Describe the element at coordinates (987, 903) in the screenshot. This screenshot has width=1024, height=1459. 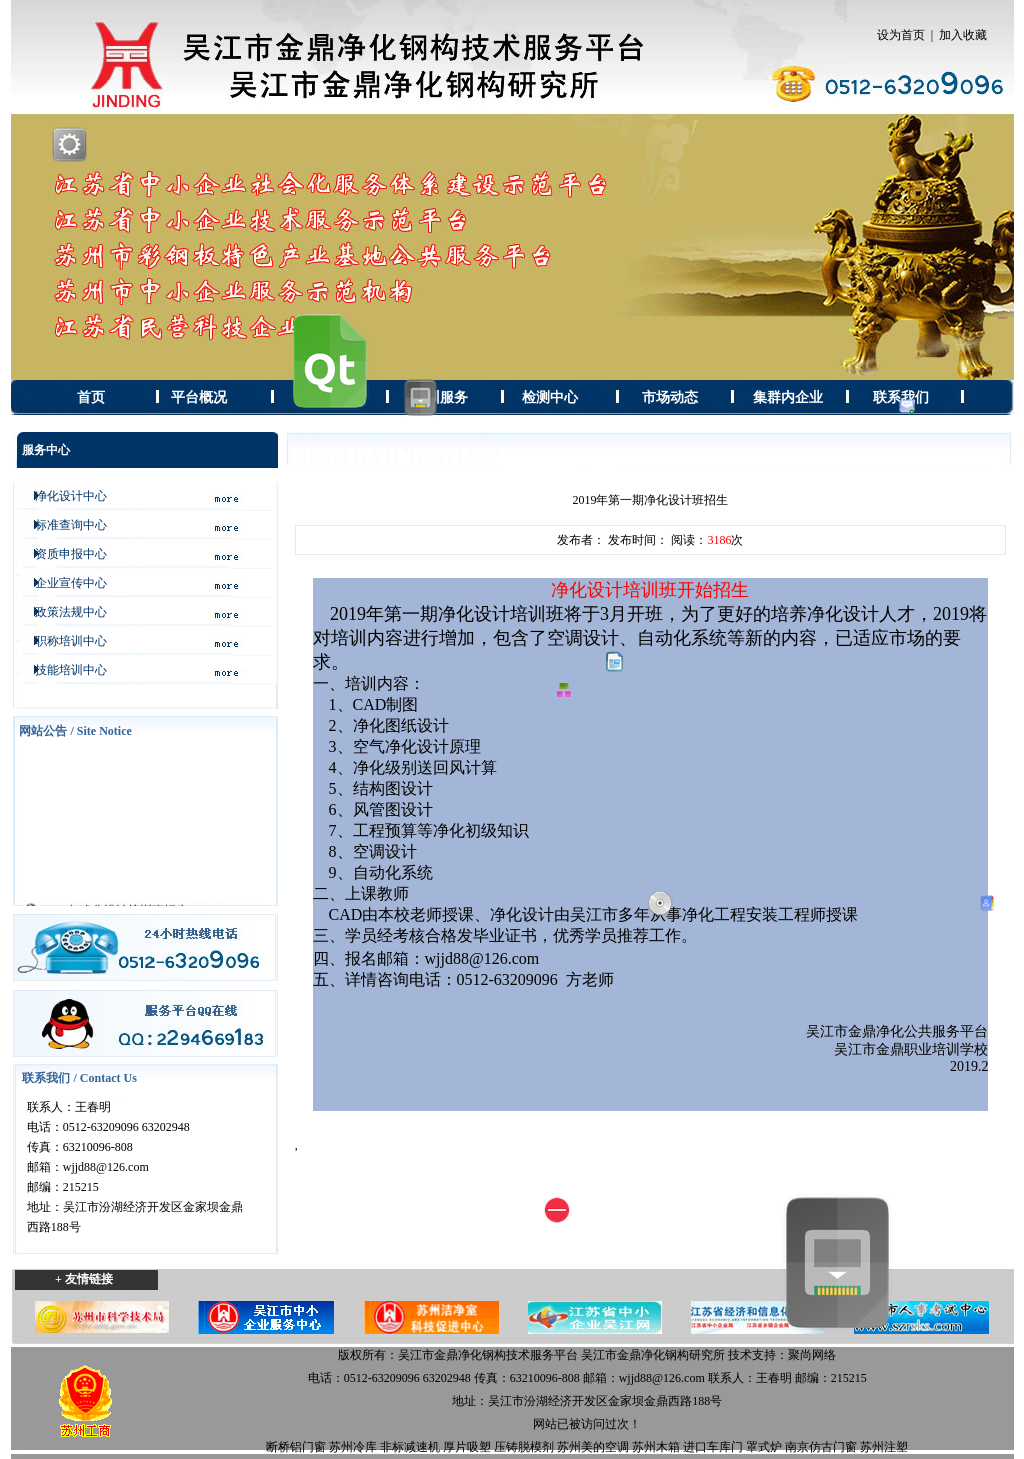
I see `open contacts or address book app` at that location.